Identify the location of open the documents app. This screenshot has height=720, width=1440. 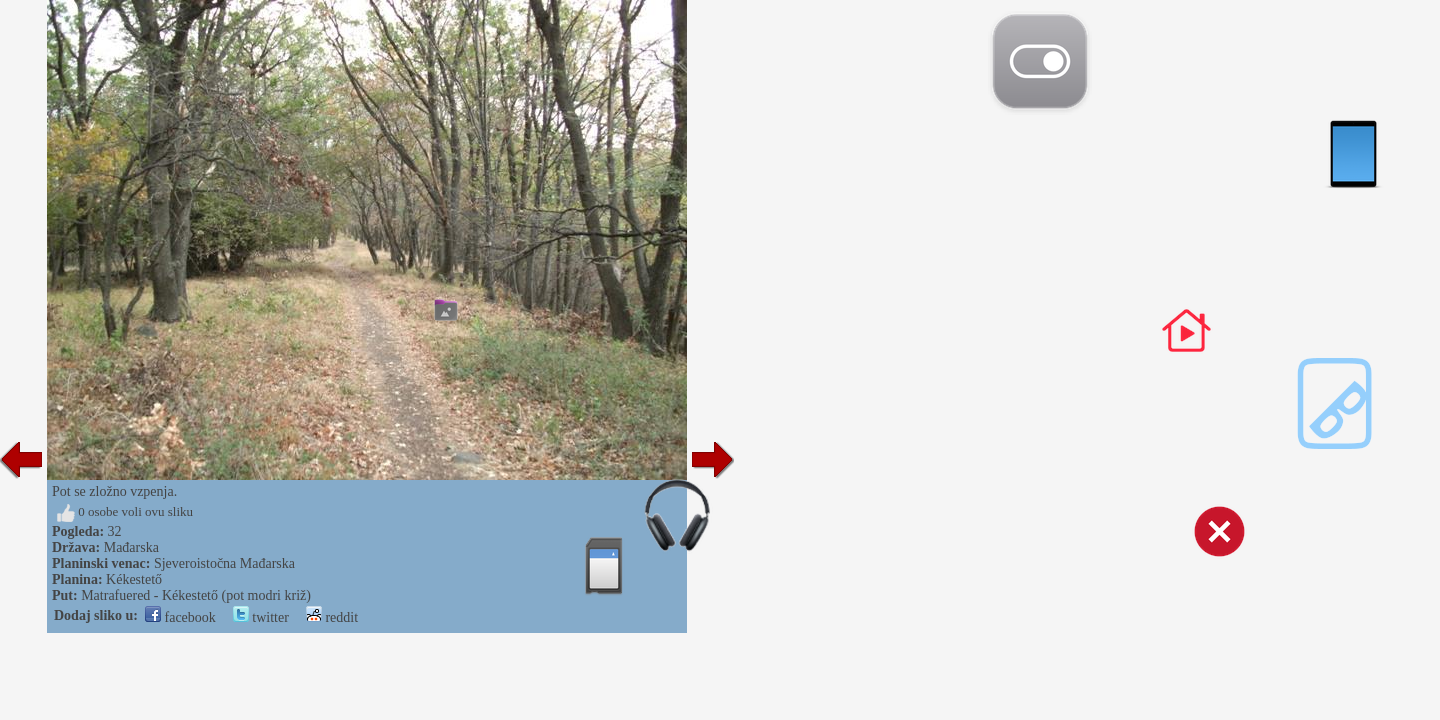
(1337, 403).